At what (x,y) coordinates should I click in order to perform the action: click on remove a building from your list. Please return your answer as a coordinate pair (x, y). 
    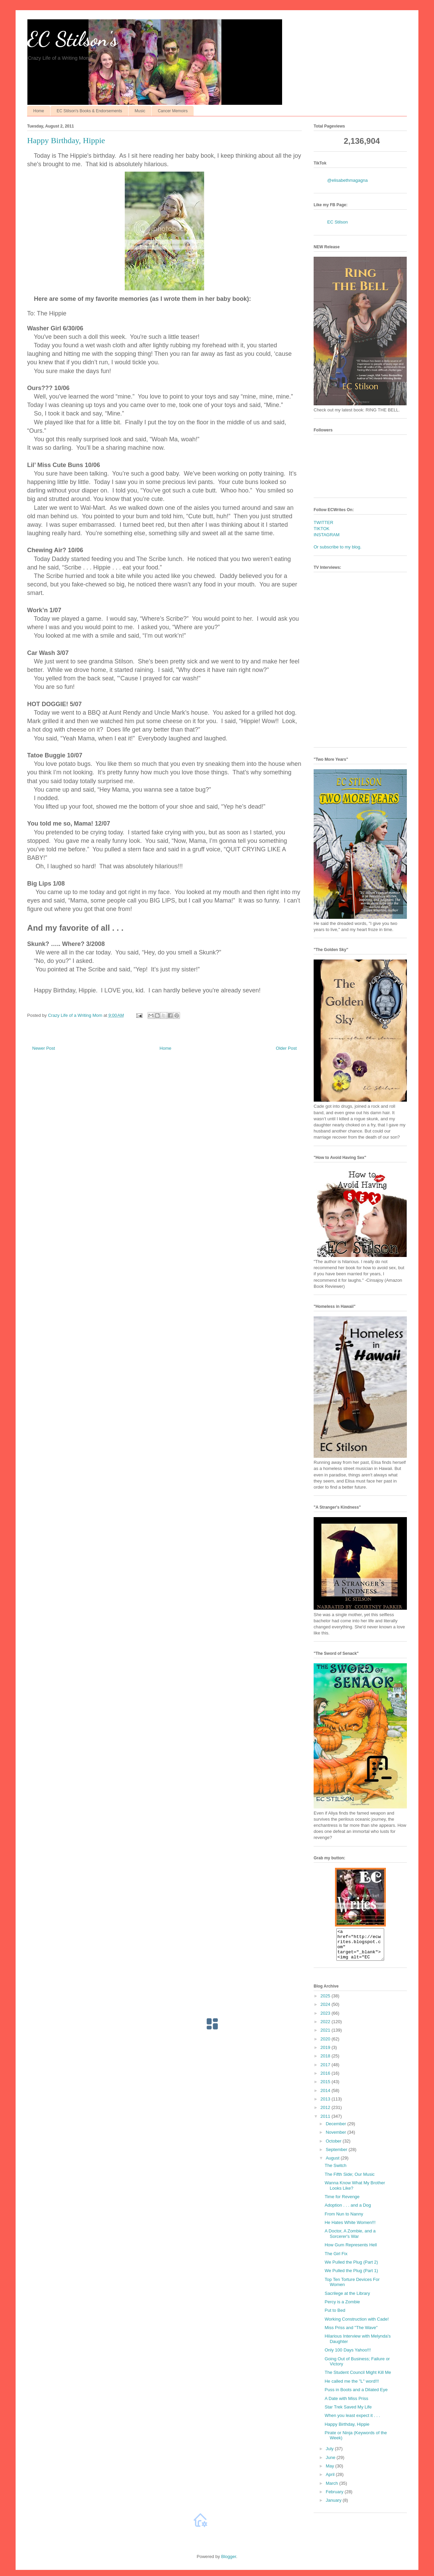
    Looking at the image, I should click on (377, 1769).